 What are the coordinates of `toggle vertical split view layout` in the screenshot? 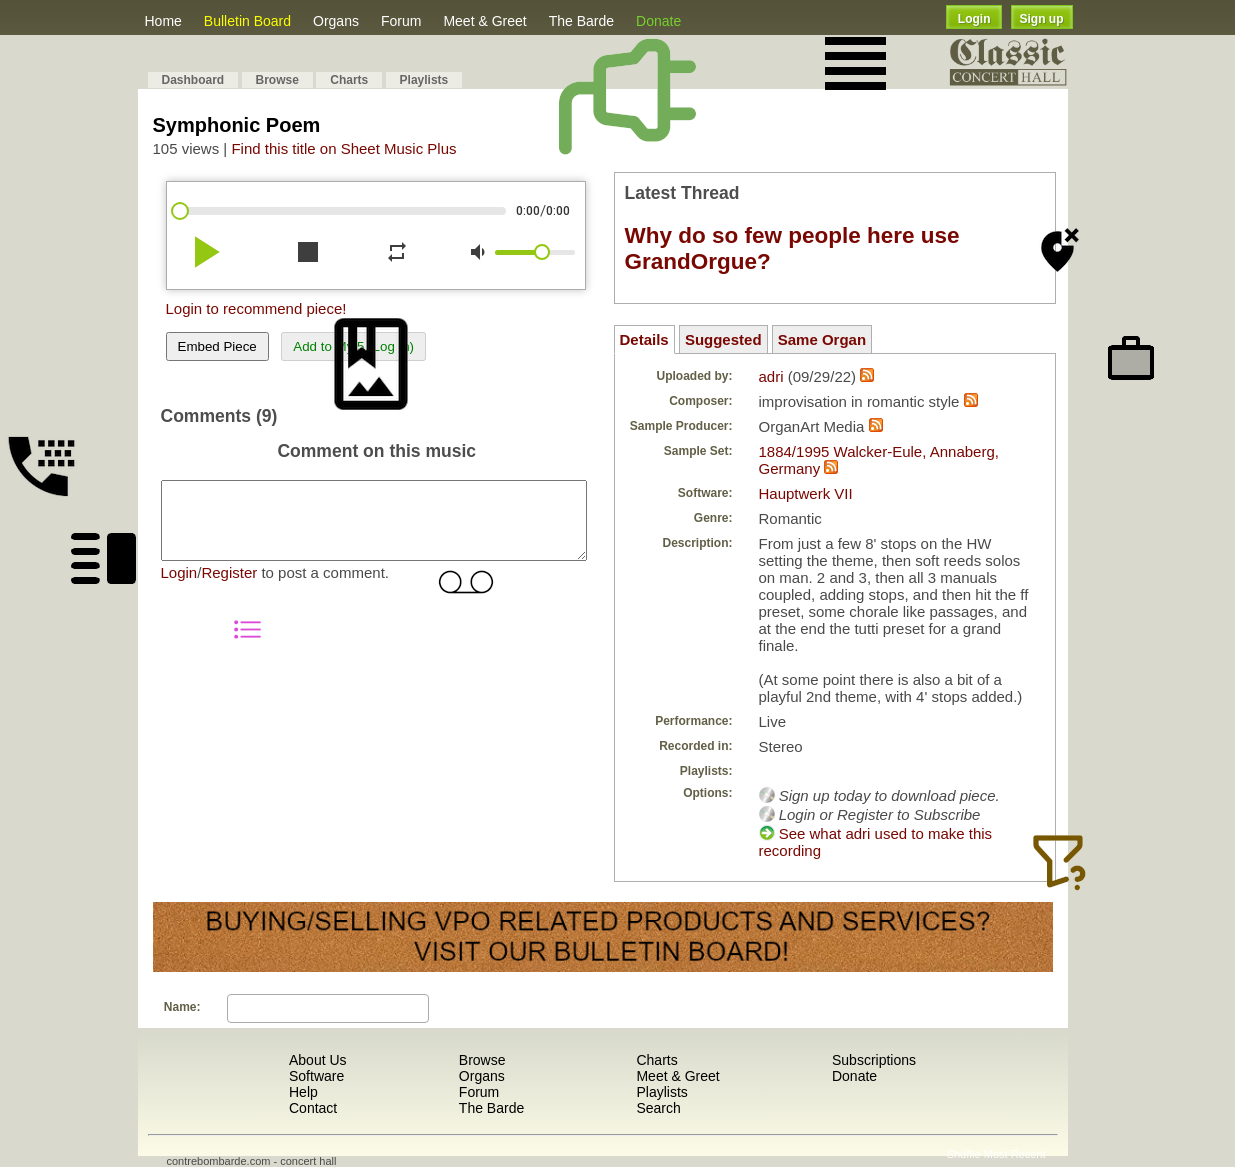 It's located at (103, 558).